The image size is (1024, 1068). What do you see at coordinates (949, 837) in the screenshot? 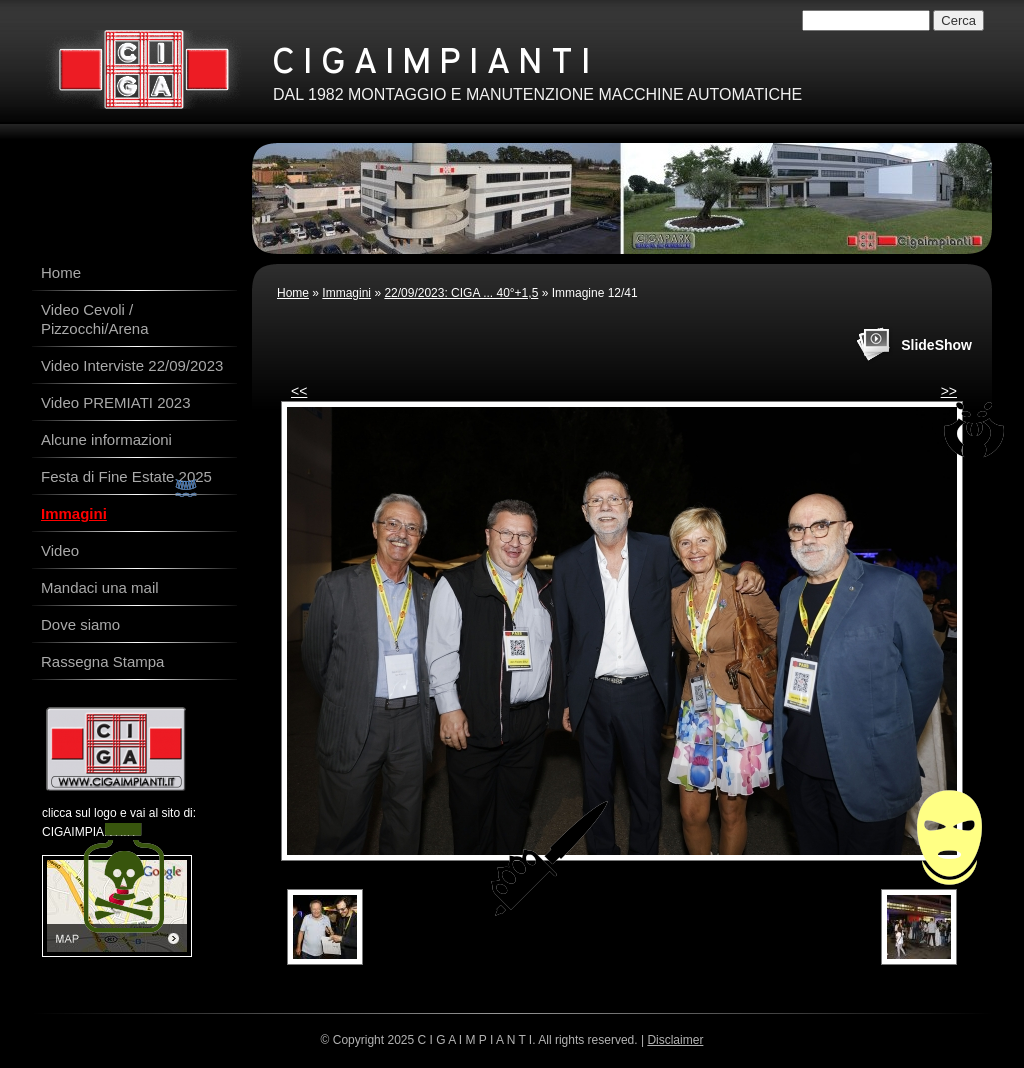
I see `select balaclava or ski mask headgear` at bounding box center [949, 837].